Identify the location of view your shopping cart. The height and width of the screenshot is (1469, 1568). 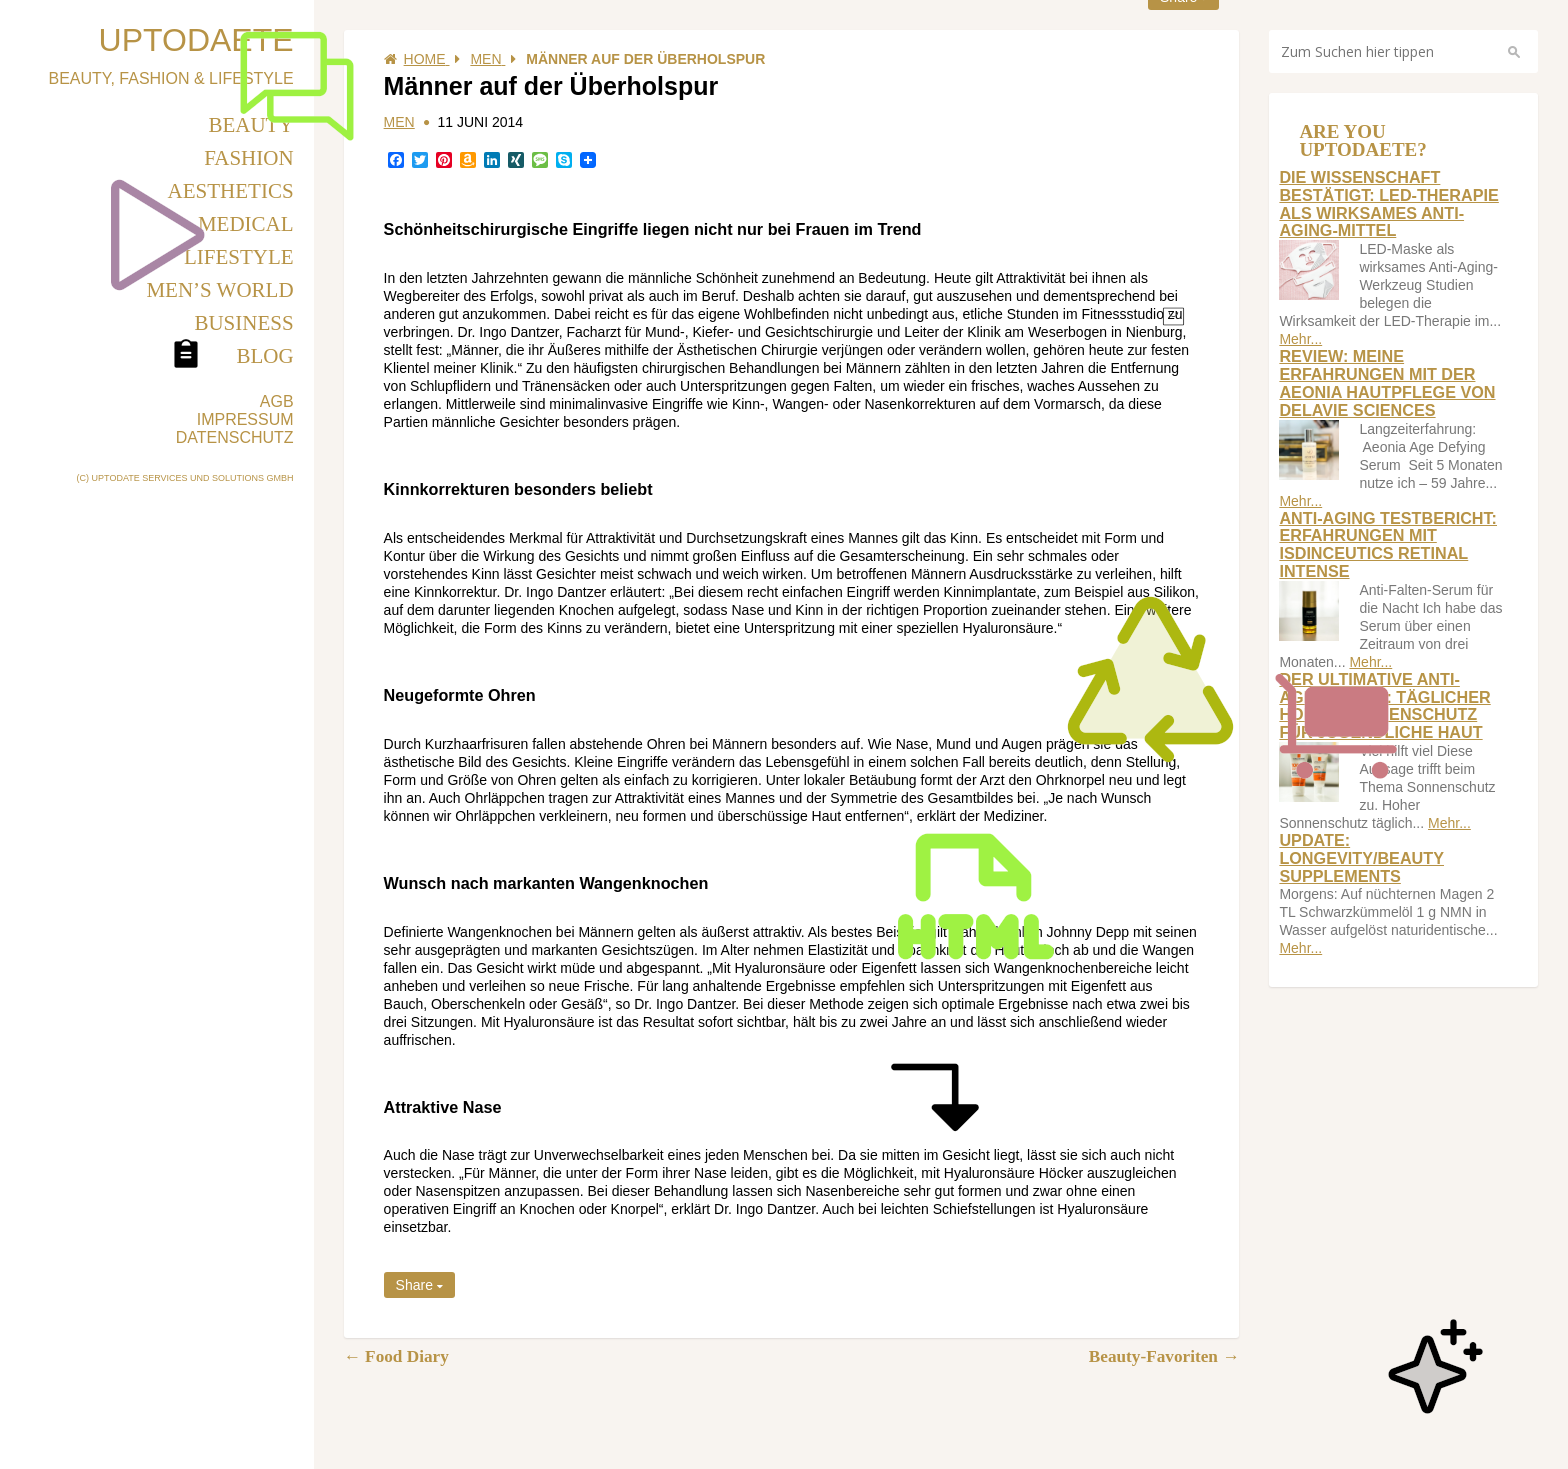
(1334, 720).